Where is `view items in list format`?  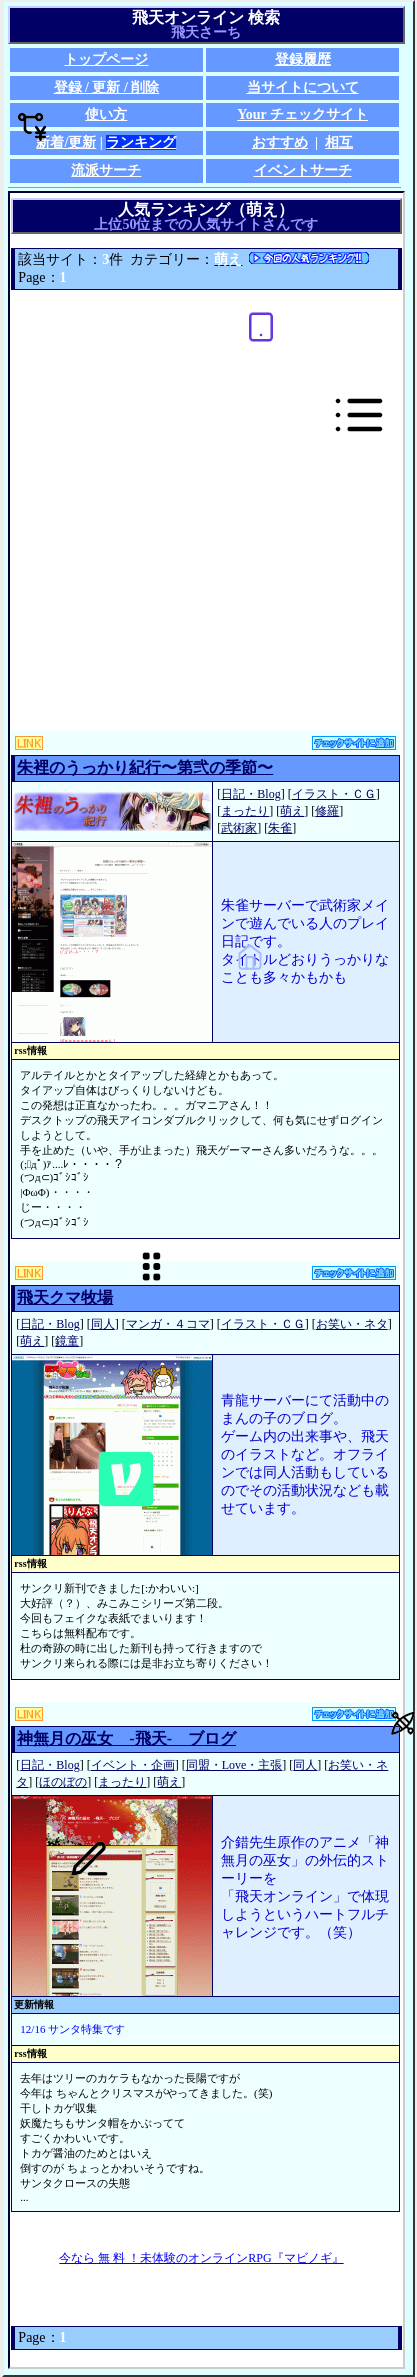 view items in list format is located at coordinates (359, 415).